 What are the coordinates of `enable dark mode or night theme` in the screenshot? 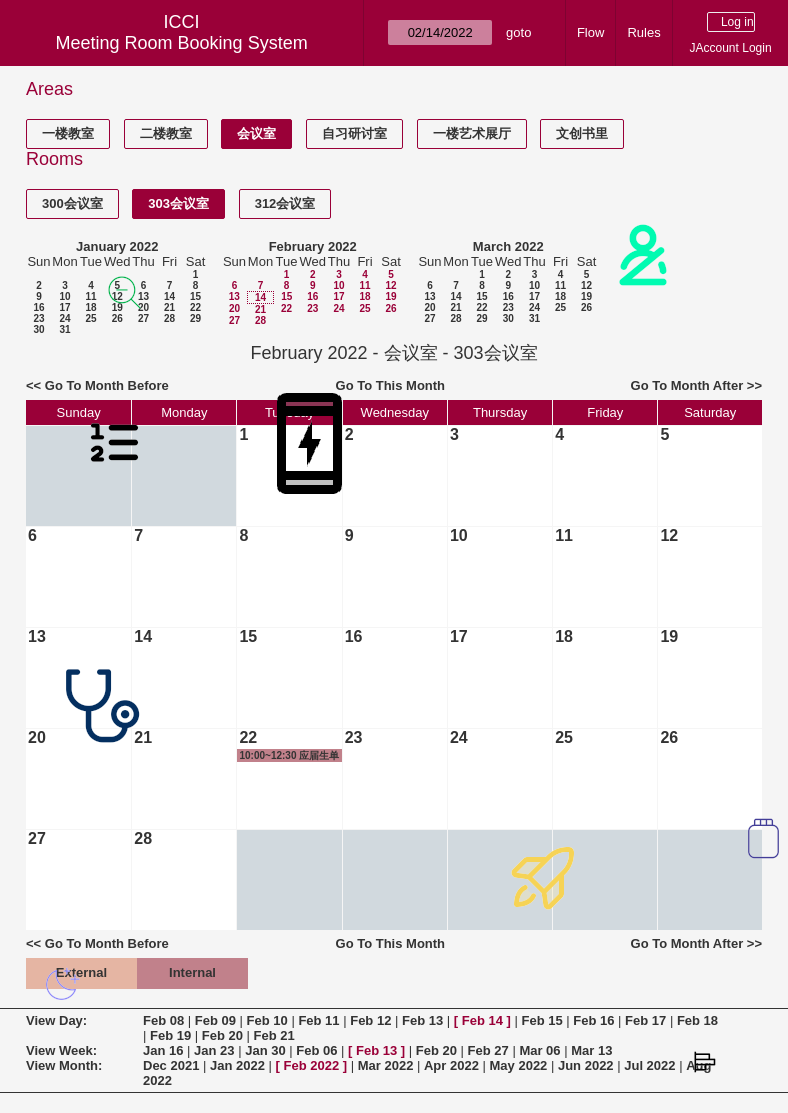 It's located at (61, 984).